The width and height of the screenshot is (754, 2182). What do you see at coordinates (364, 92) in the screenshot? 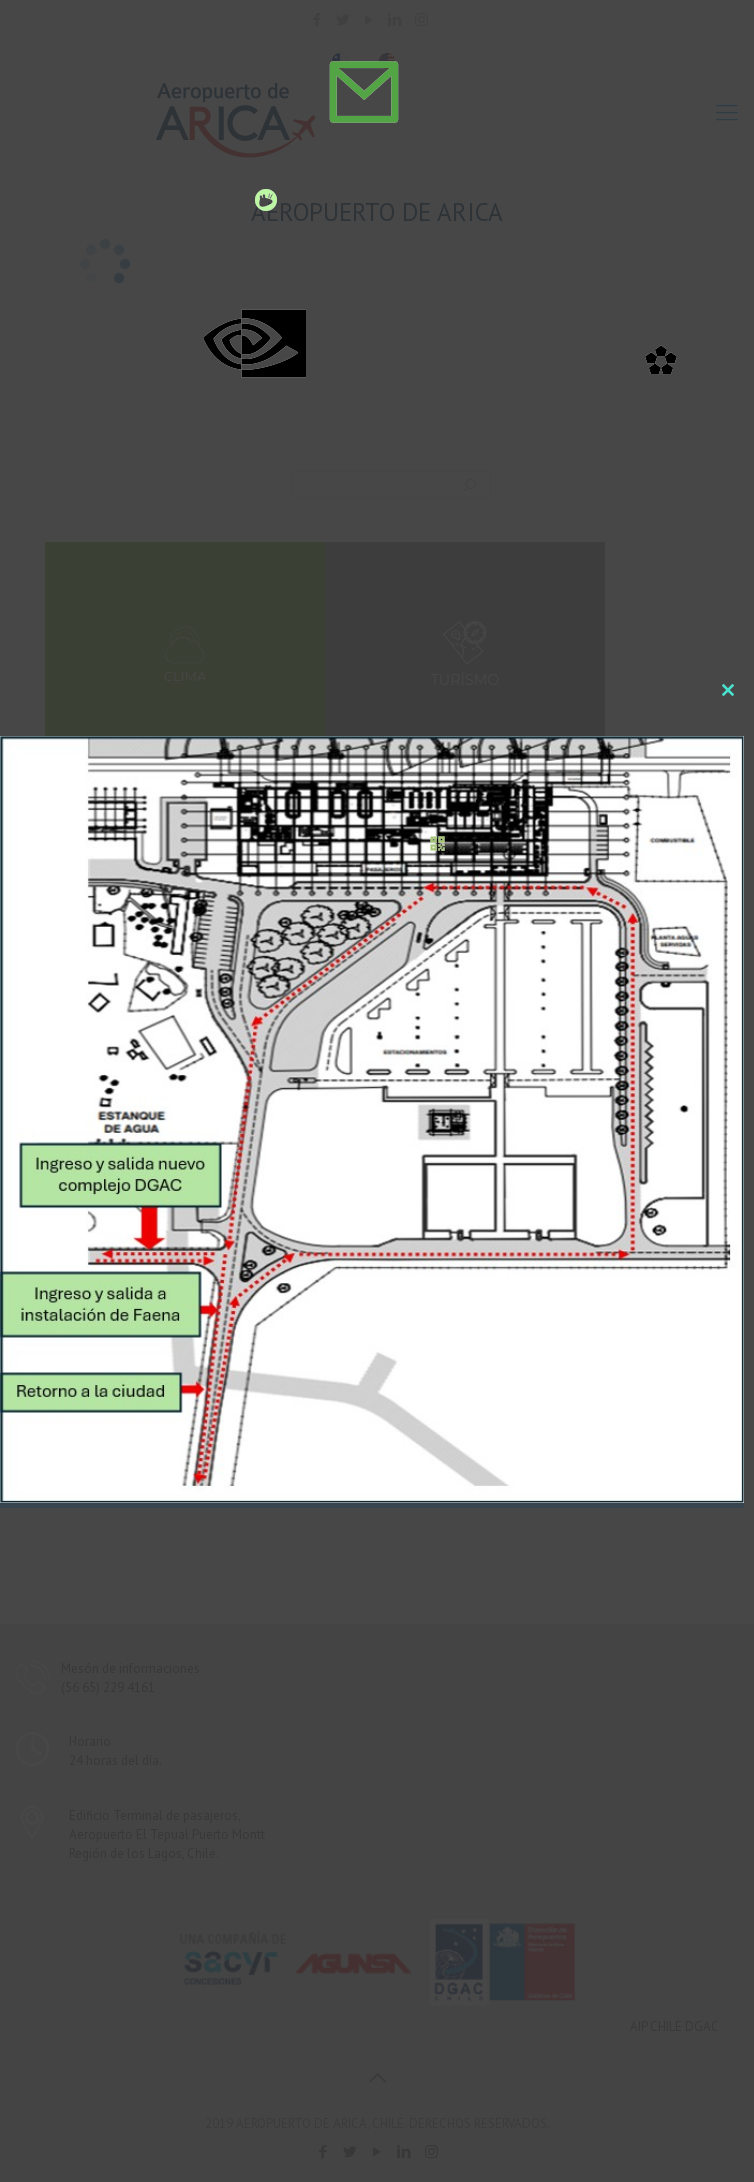
I see `open your email inbox` at bounding box center [364, 92].